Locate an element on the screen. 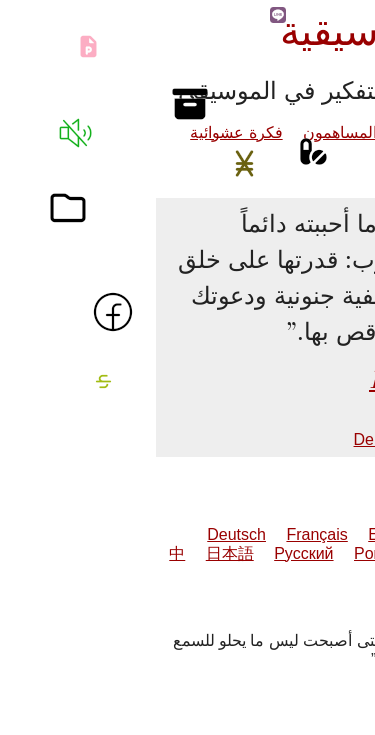 This screenshot has width=375, height=735. mute audio or sound is located at coordinates (75, 133).